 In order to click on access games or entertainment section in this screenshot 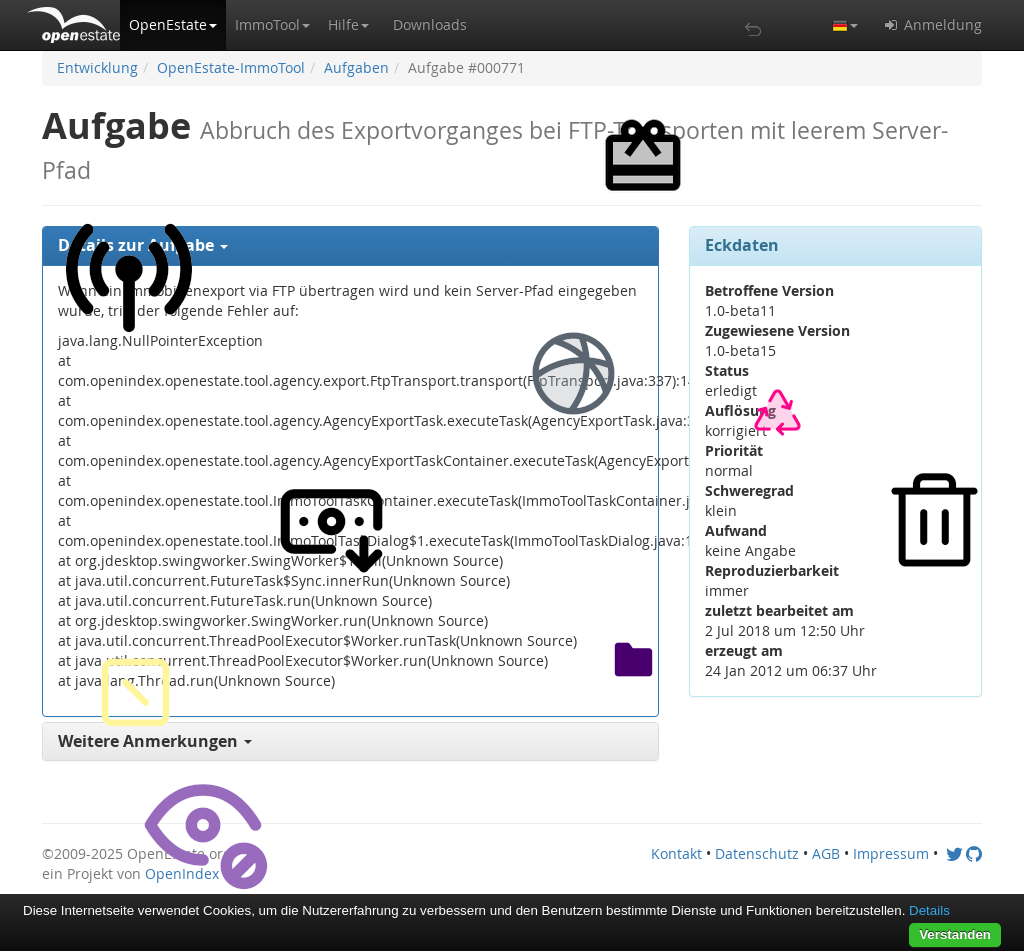, I will do `click(573, 373)`.